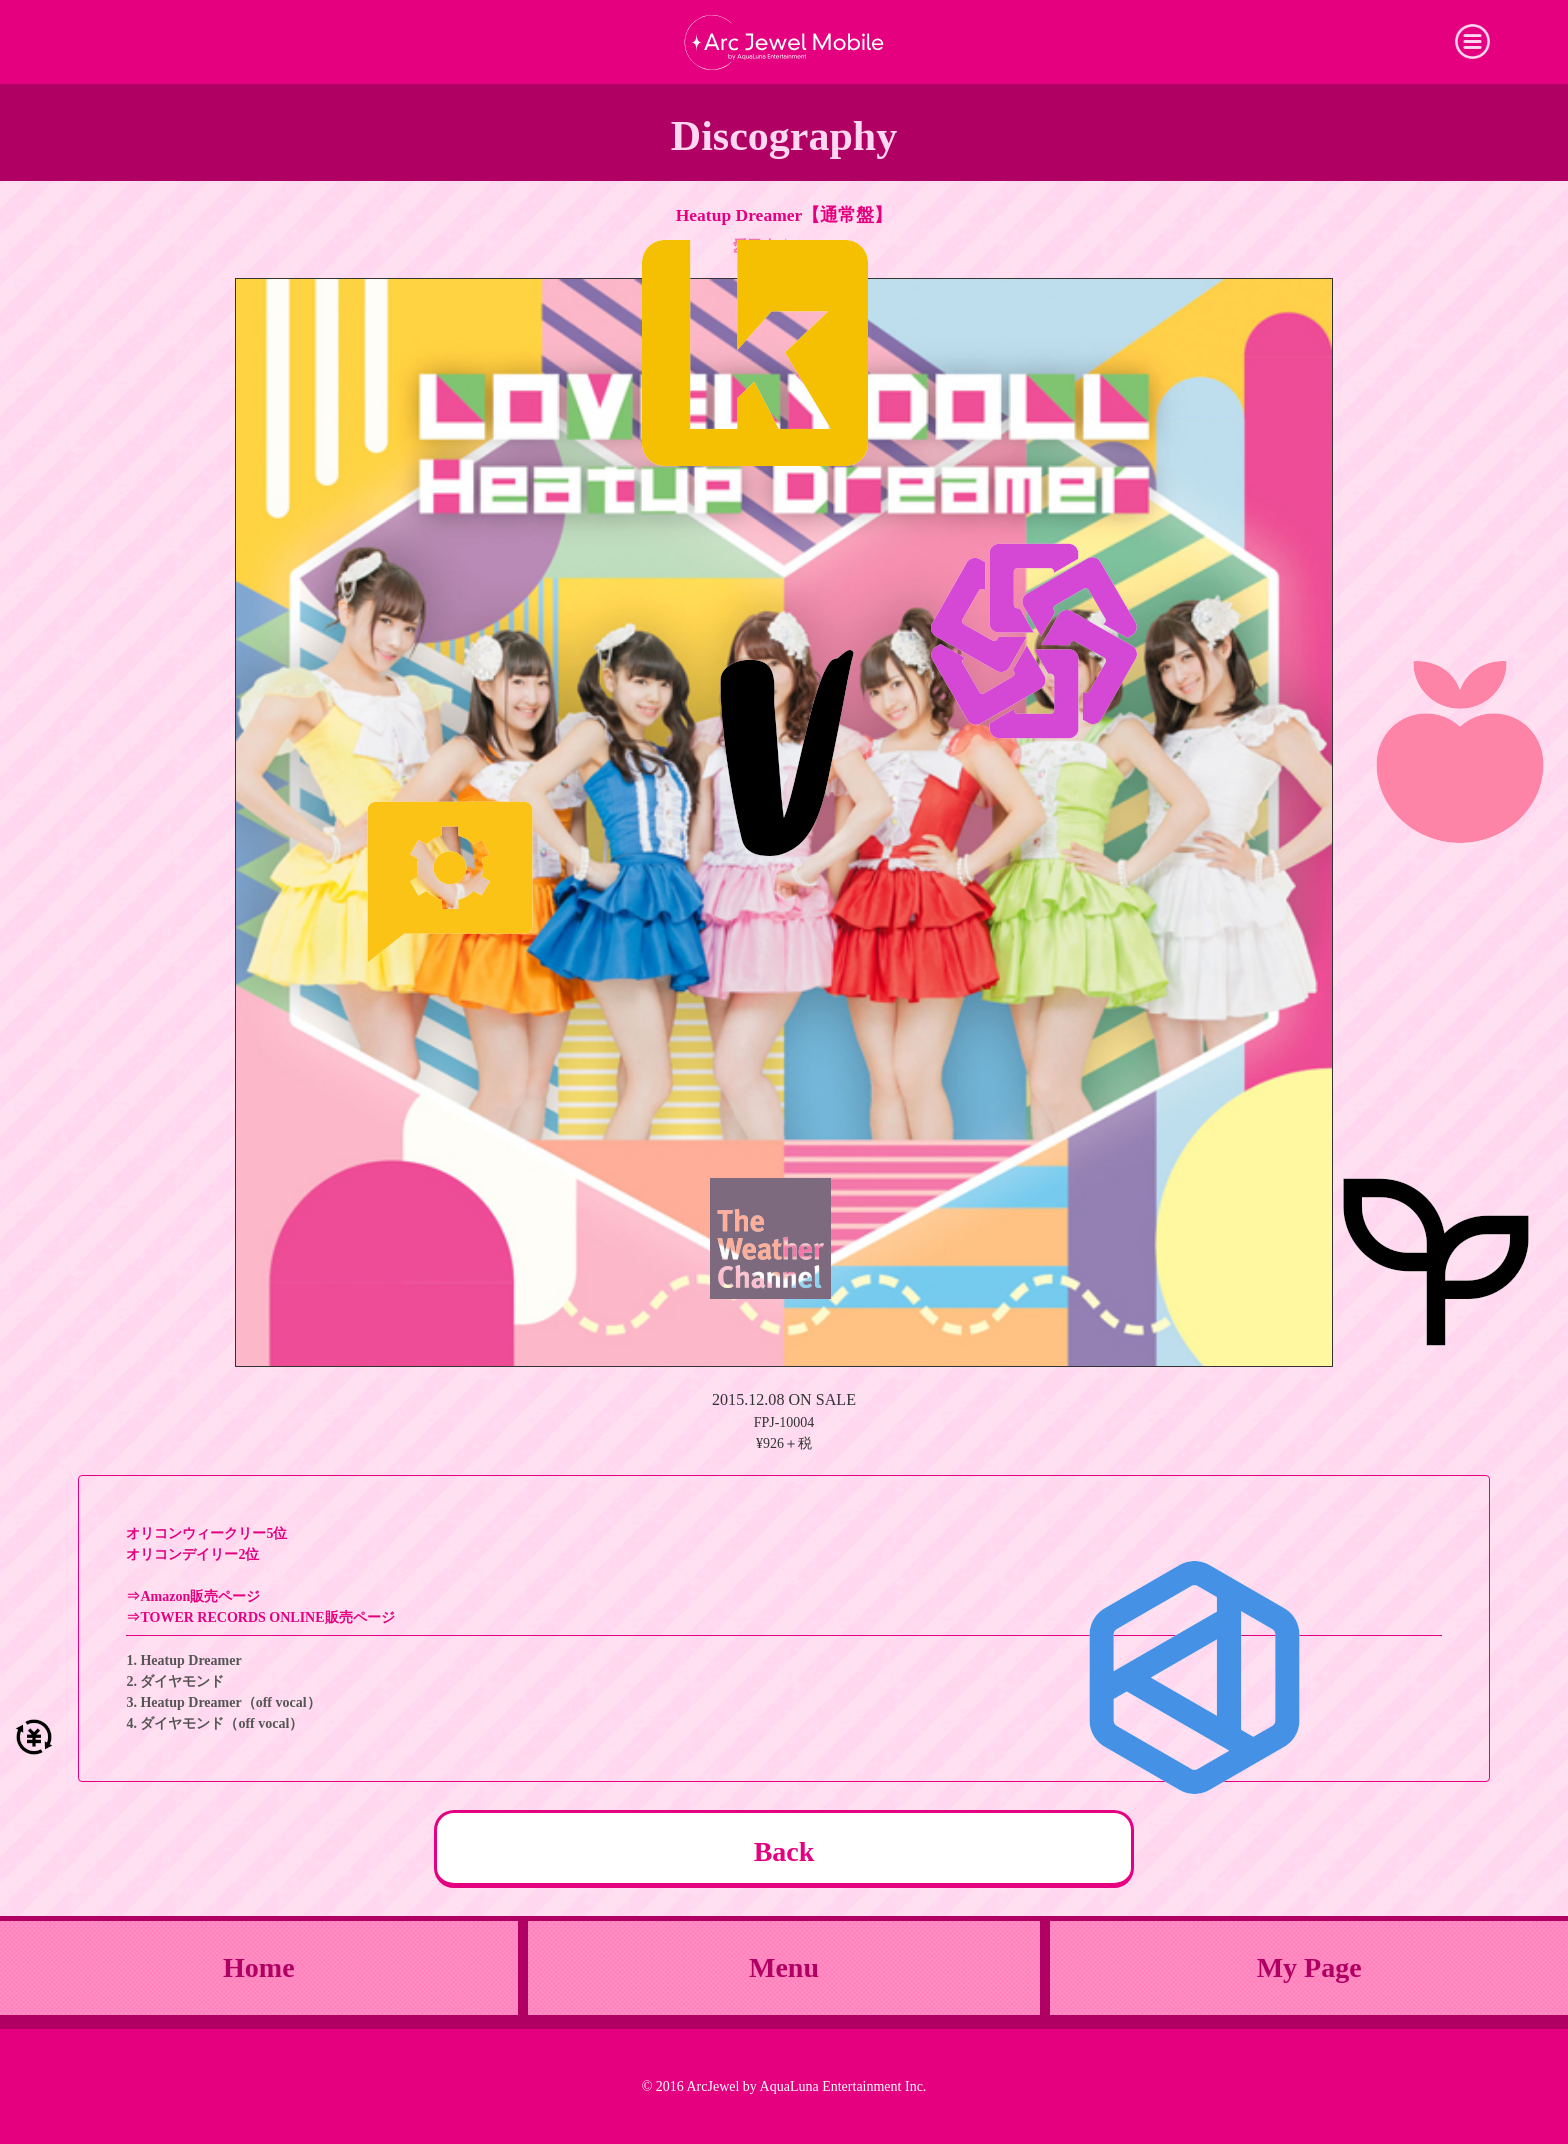 Image resolution: width=1568 pixels, height=2144 pixels. What do you see at coordinates (770, 1238) in the screenshot?
I see `open the weather channel app` at bounding box center [770, 1238].